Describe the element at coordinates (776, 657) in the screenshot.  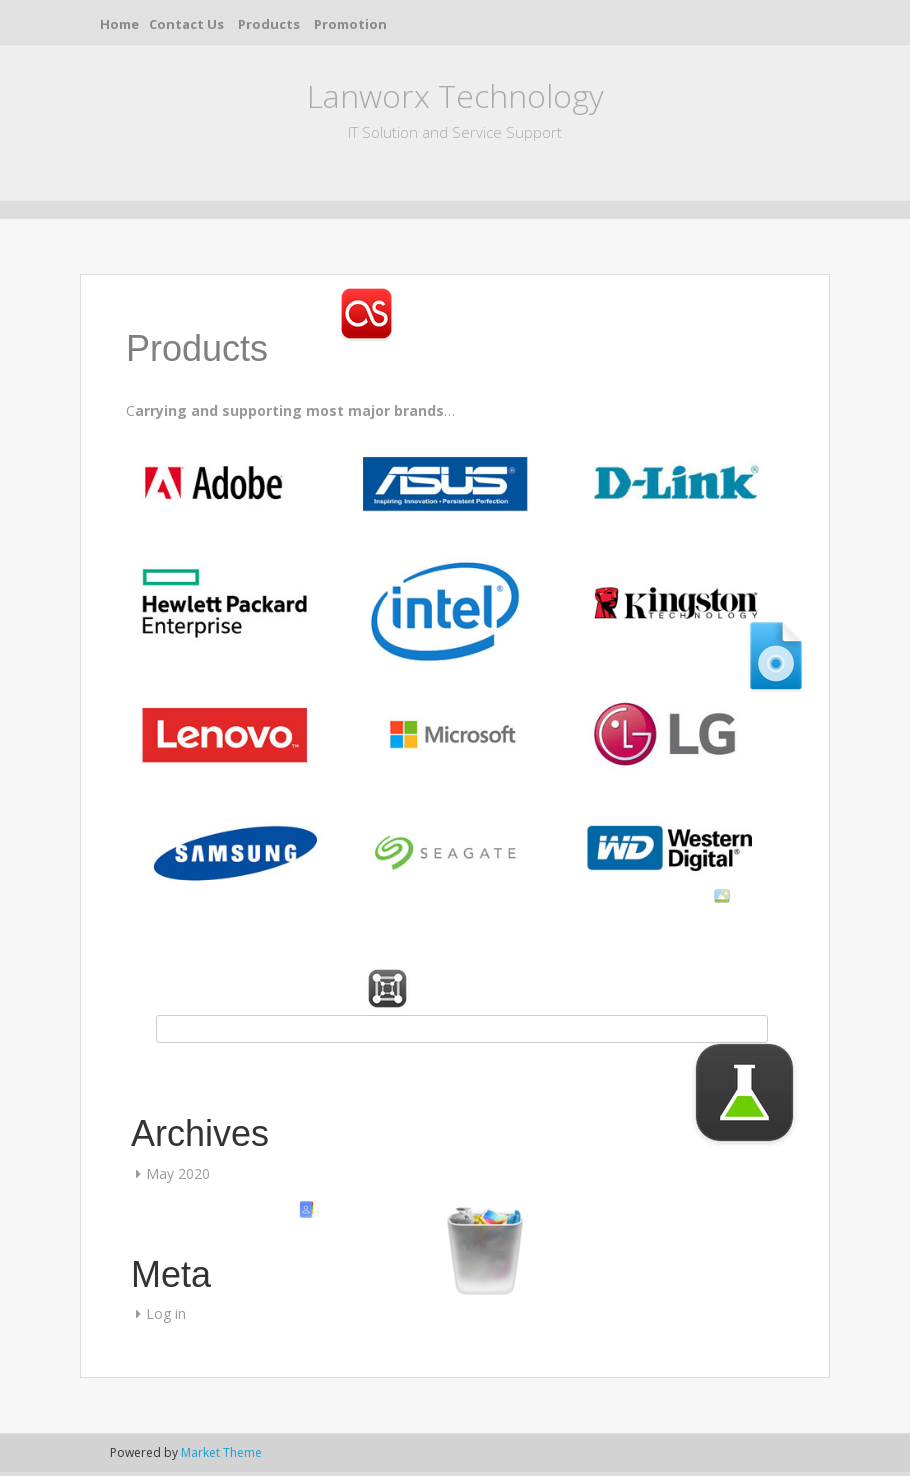
I see `an ovf virtual machine configuration file` at that location.